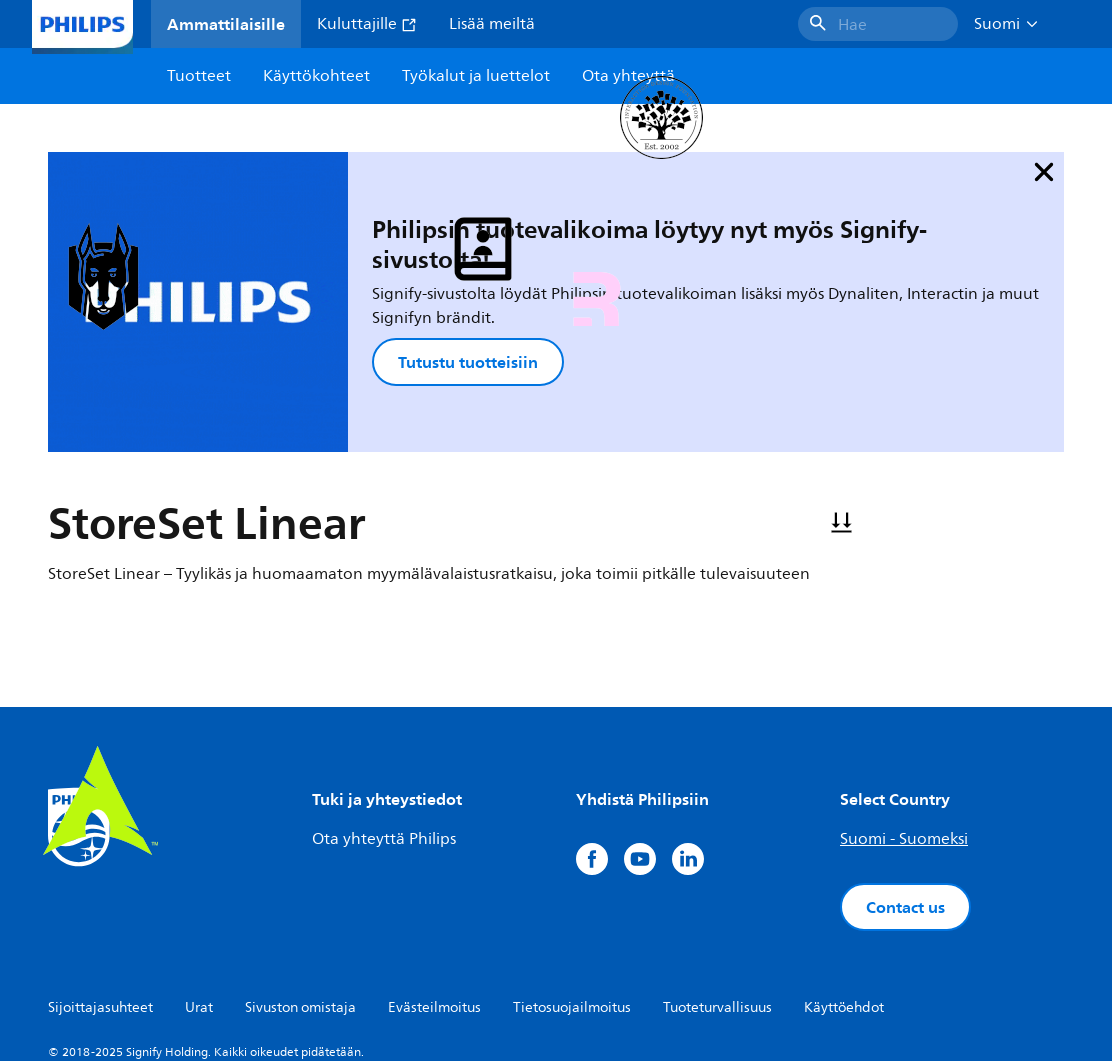  Describe the element at coordinates (100, 800) in the screenshot. I see `Arch Linux logo` at that location.